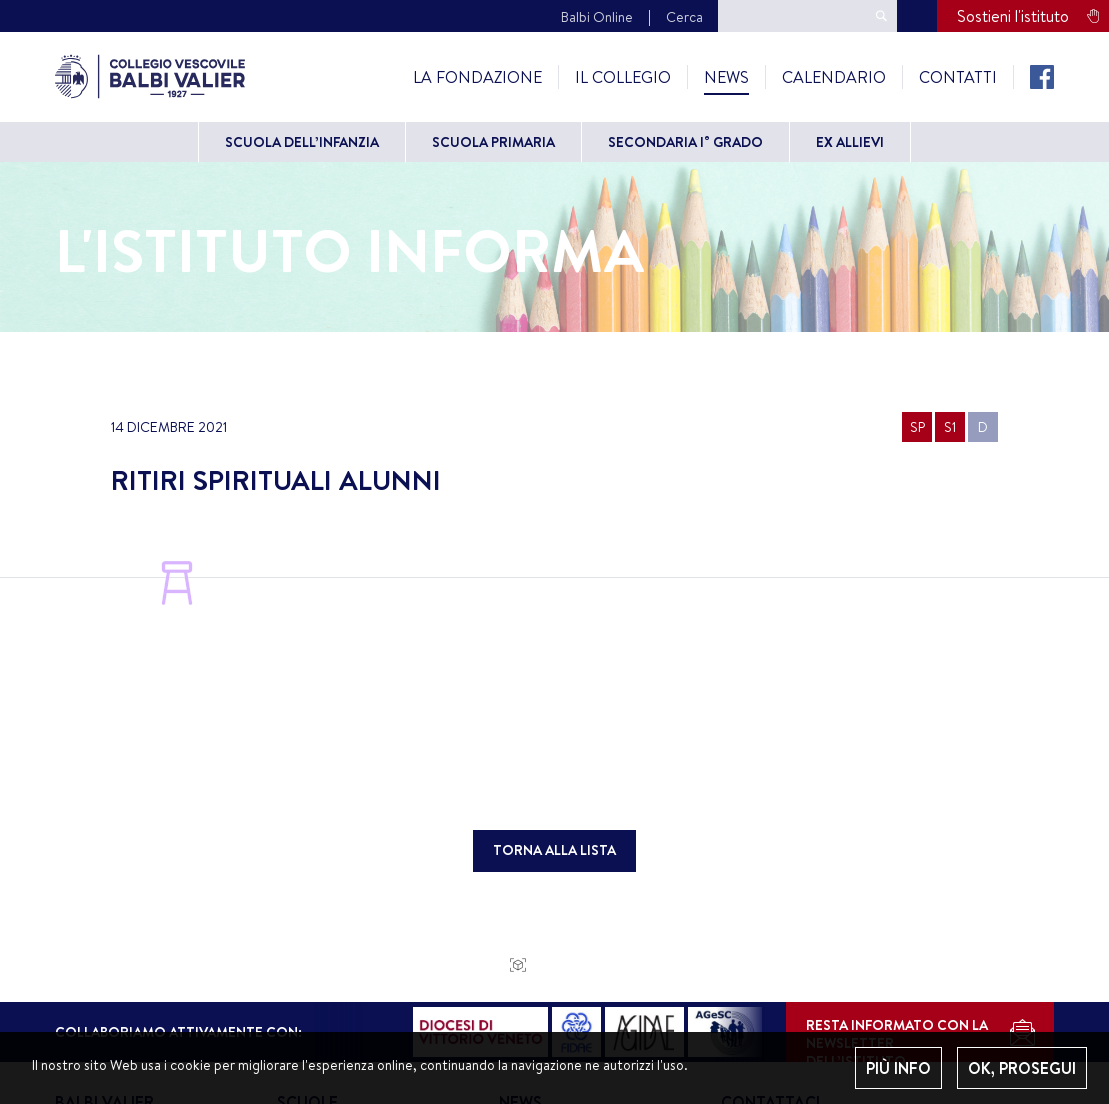 The height and width of the screenshot is (1104, 1109). I want to click on browse furniture or seating options, so click(177, 583).